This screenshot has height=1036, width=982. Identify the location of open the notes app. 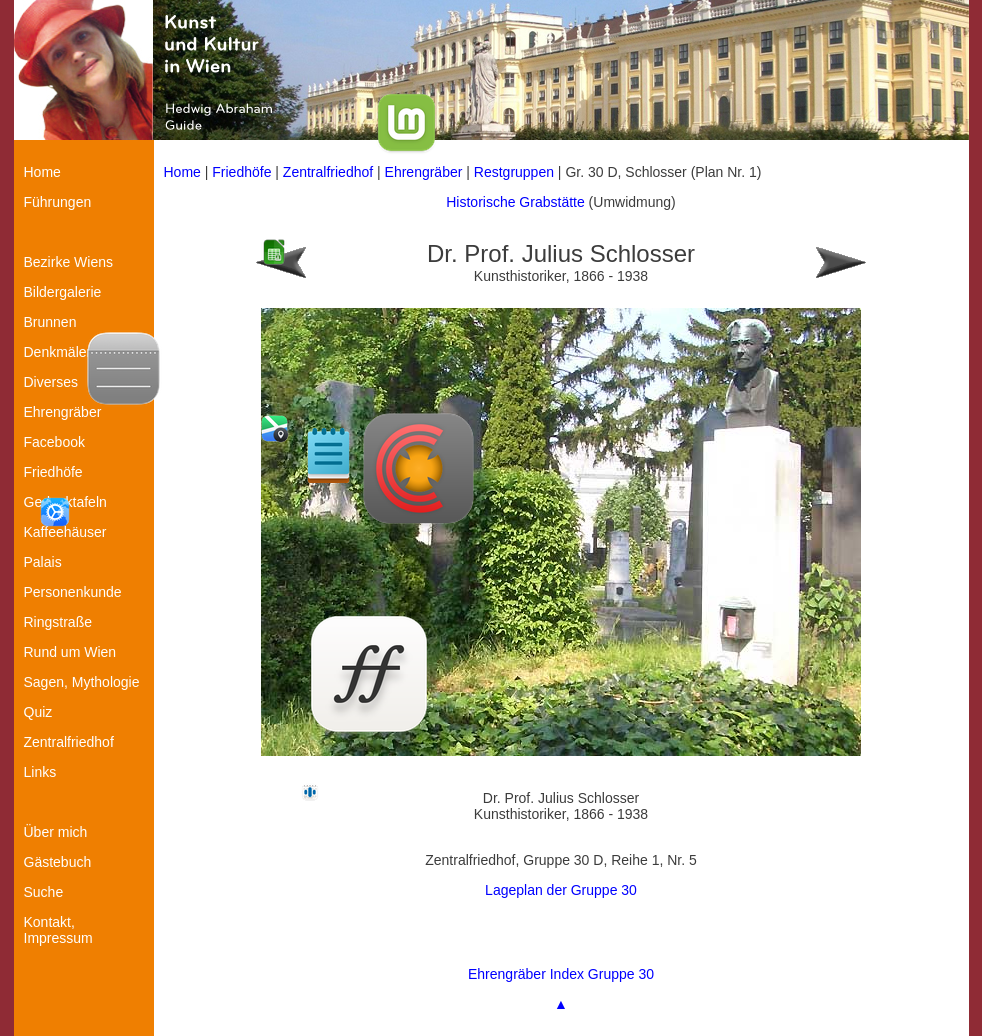
(123, 368).